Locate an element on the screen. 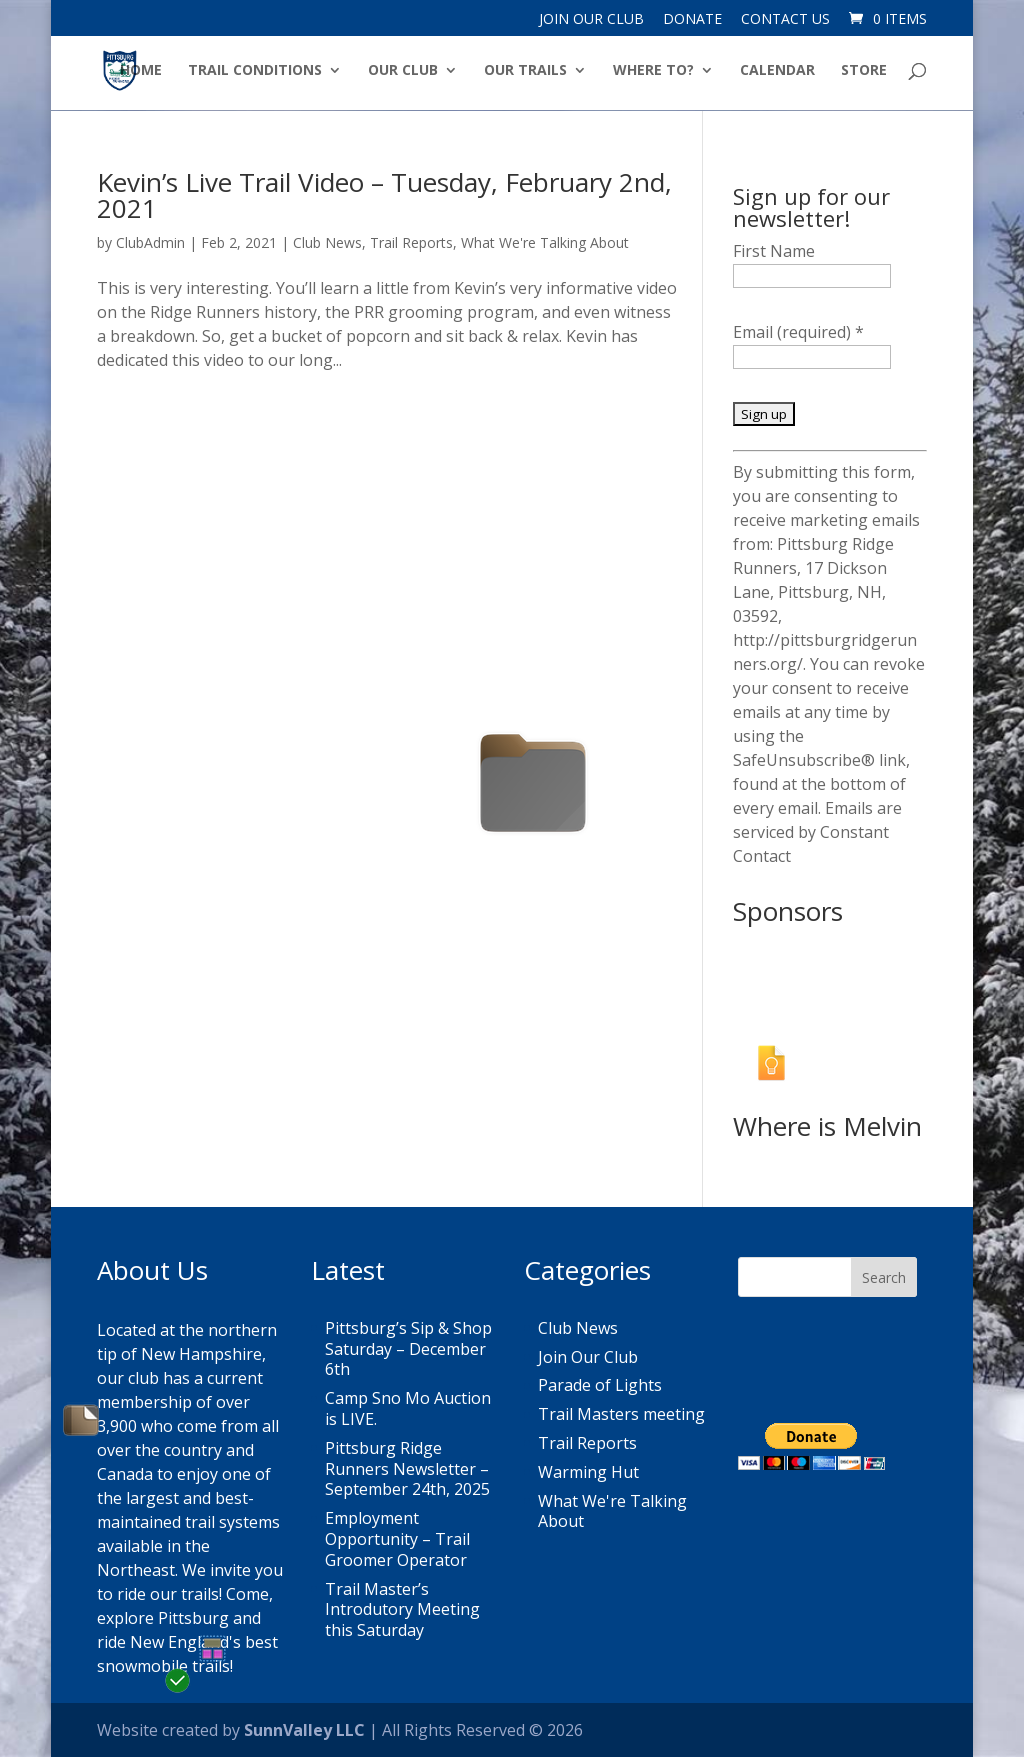  open a google keep note file is located at coordinates (771, 1063).